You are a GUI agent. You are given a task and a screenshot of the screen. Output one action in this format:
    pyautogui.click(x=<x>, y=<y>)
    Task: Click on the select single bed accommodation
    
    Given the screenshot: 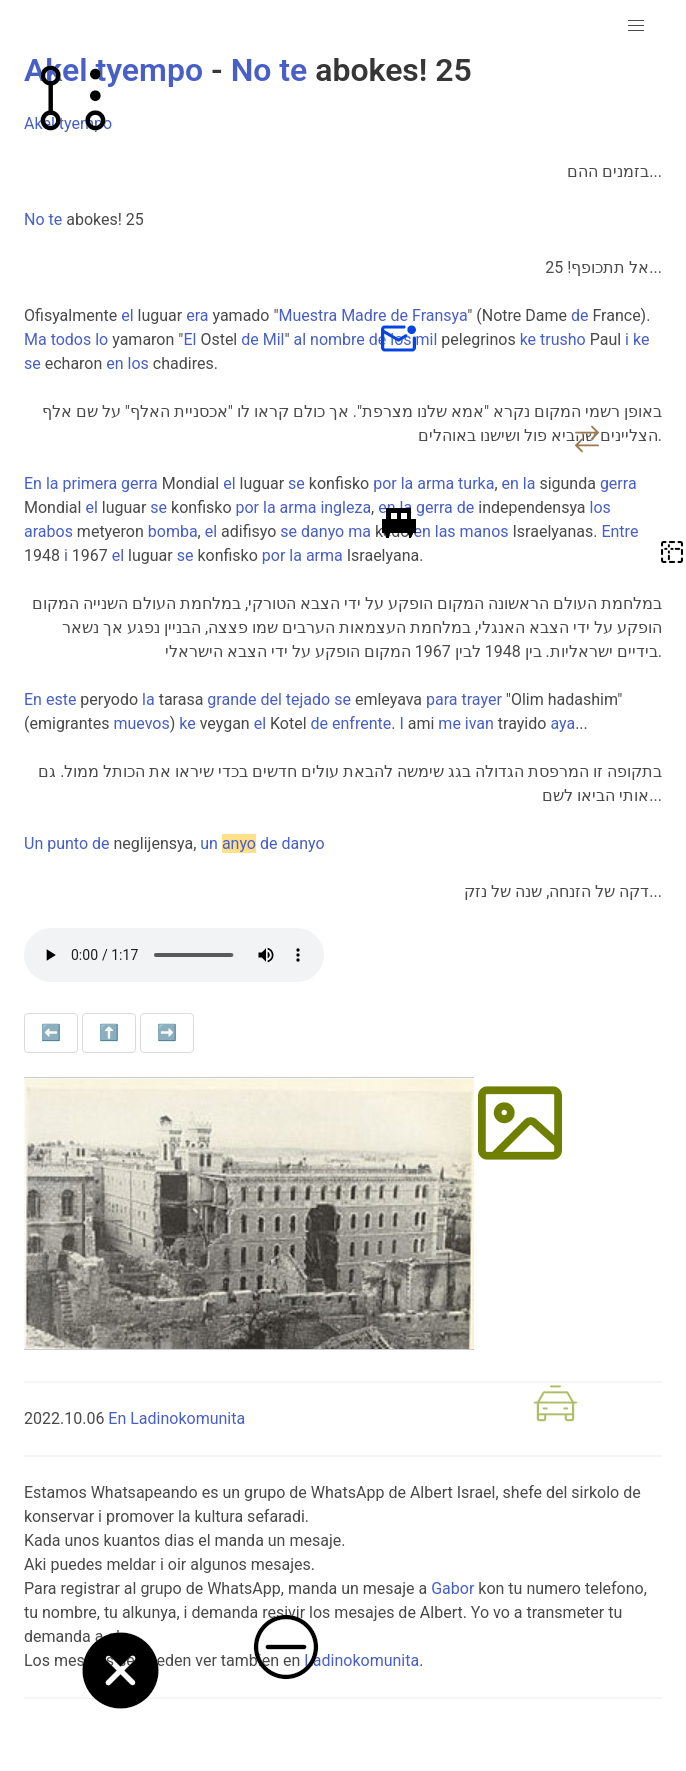 What is the action you would take?
    pyautogui.click(x=399, y=523)
    